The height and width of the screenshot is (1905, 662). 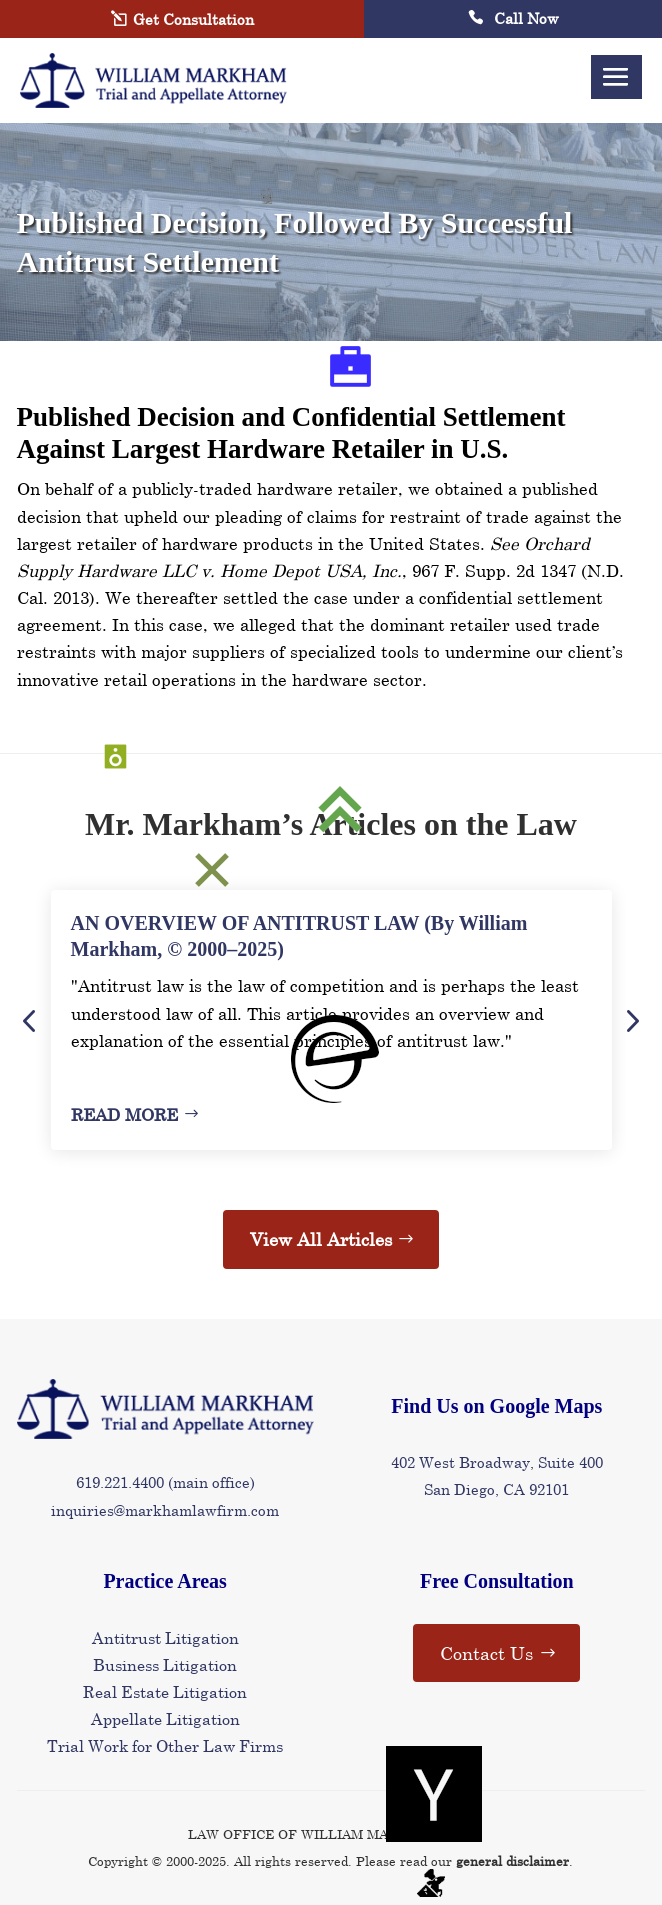 I want to click on adjust speaker or audio output settings, so click(x=115, y=756).